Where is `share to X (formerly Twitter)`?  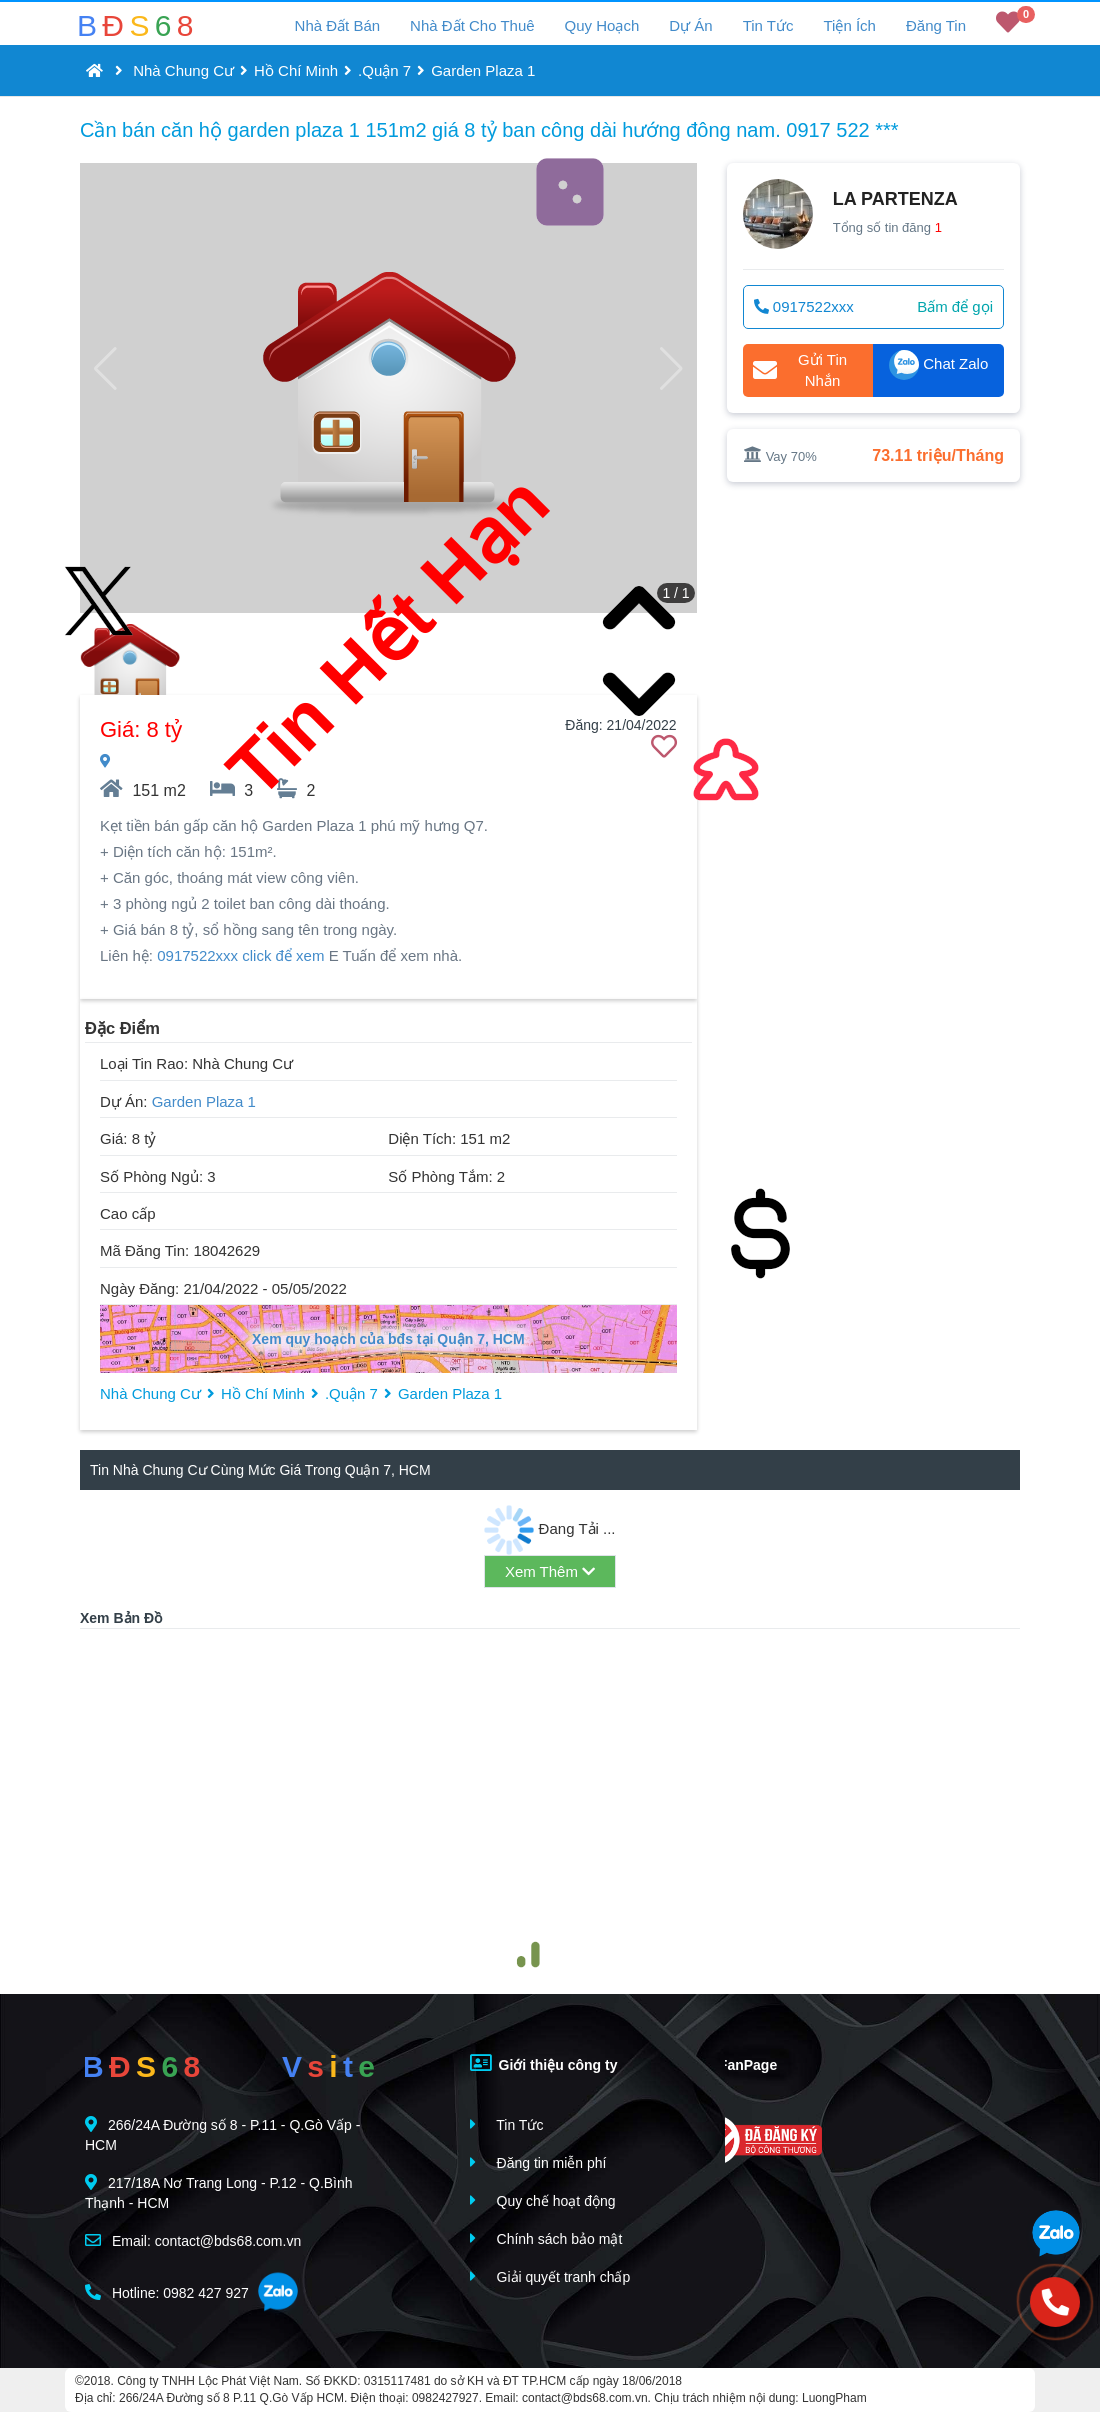
share to X (formerly Twitter) is located at coordinates (99, 601).